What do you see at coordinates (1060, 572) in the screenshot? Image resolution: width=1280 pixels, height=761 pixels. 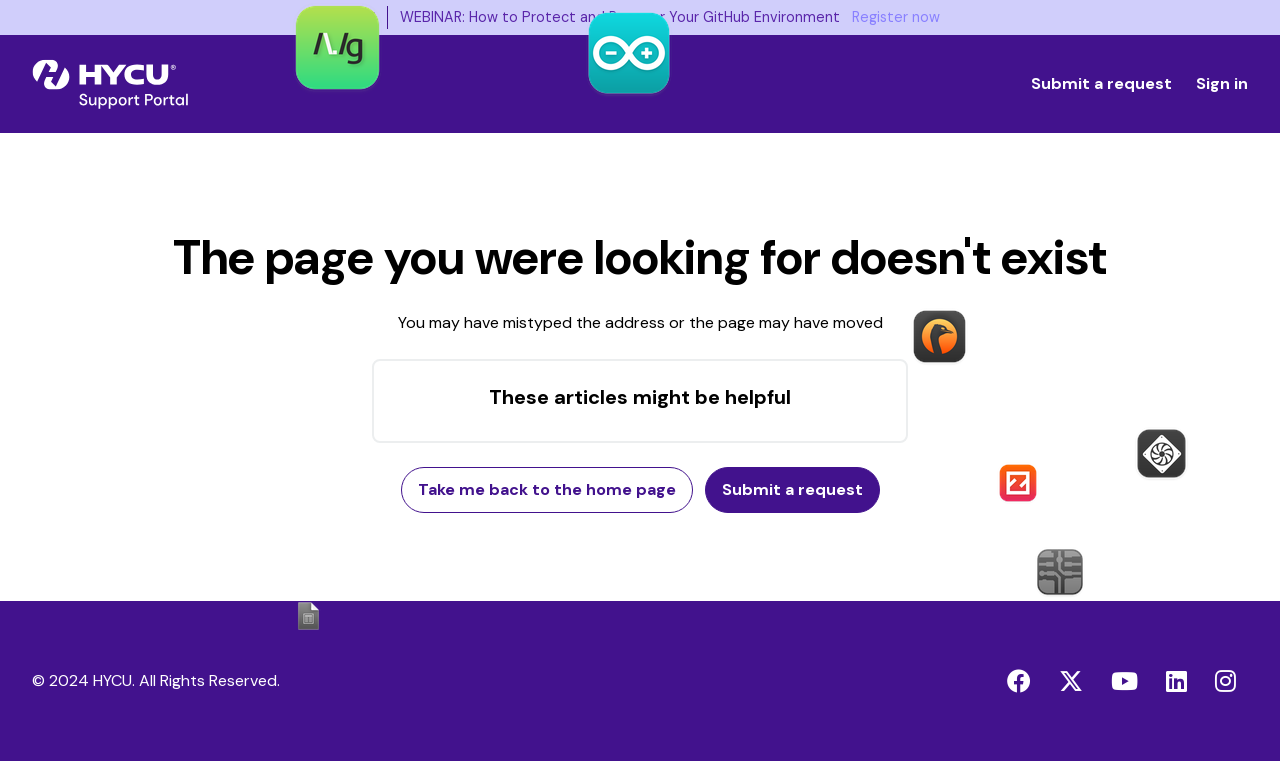 I see `open gerbview application for viewing gerber files` at bounding box center [1060, 572].